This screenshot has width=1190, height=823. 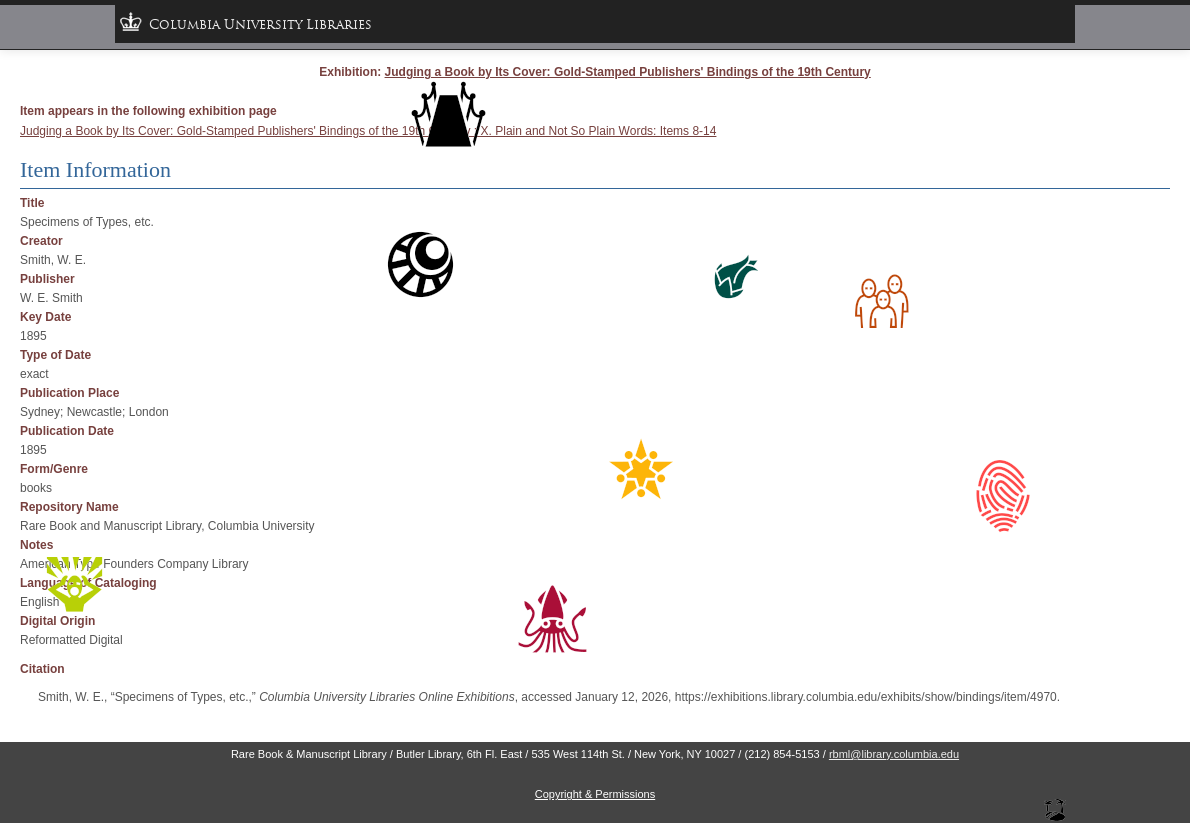 I want to click on indicates a new sprout or growth stage in a farming game, so click(x=736, y=276).